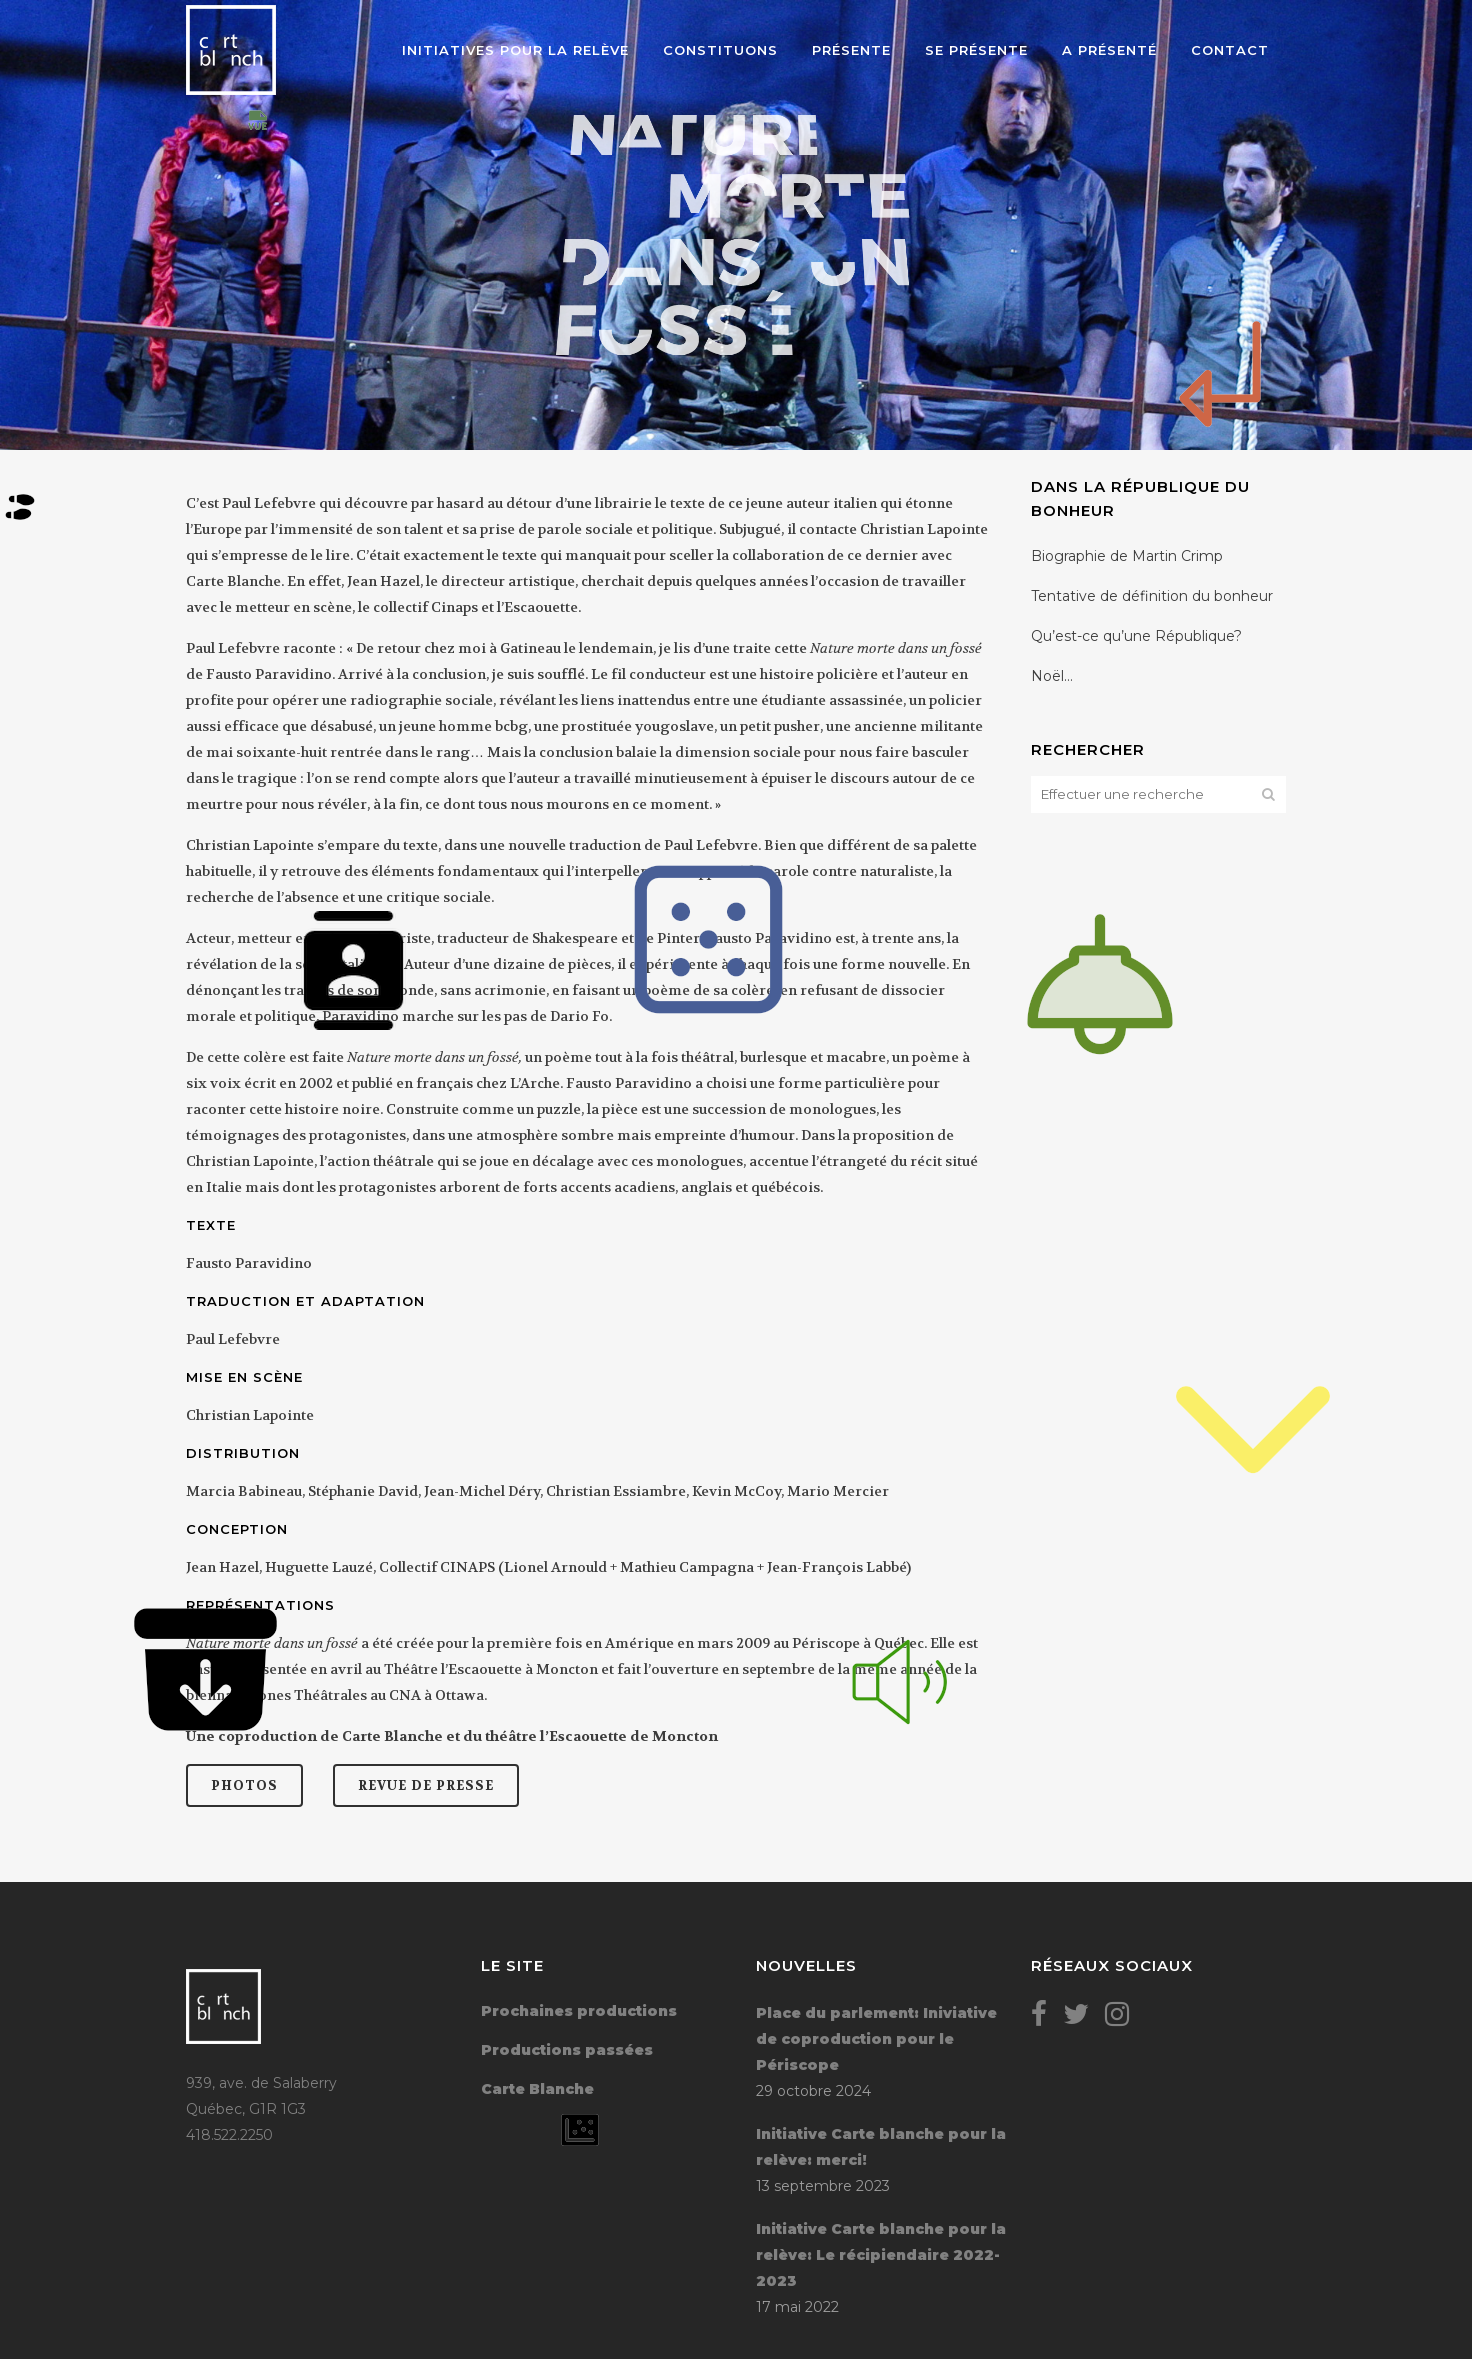 The width and height of the screenshot is (1472, 2359). Describe the element at coordinates (580, 2130) in the screenshot. I see `view scatter plot data visualization` at that location.